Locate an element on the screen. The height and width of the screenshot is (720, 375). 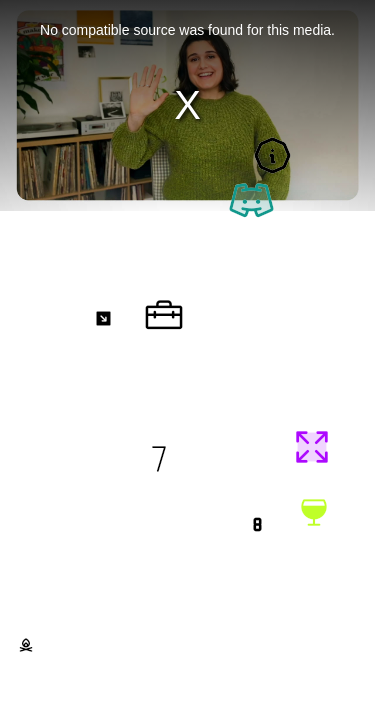
access camping or outdoor activity features is located at coordinates (26, 645).